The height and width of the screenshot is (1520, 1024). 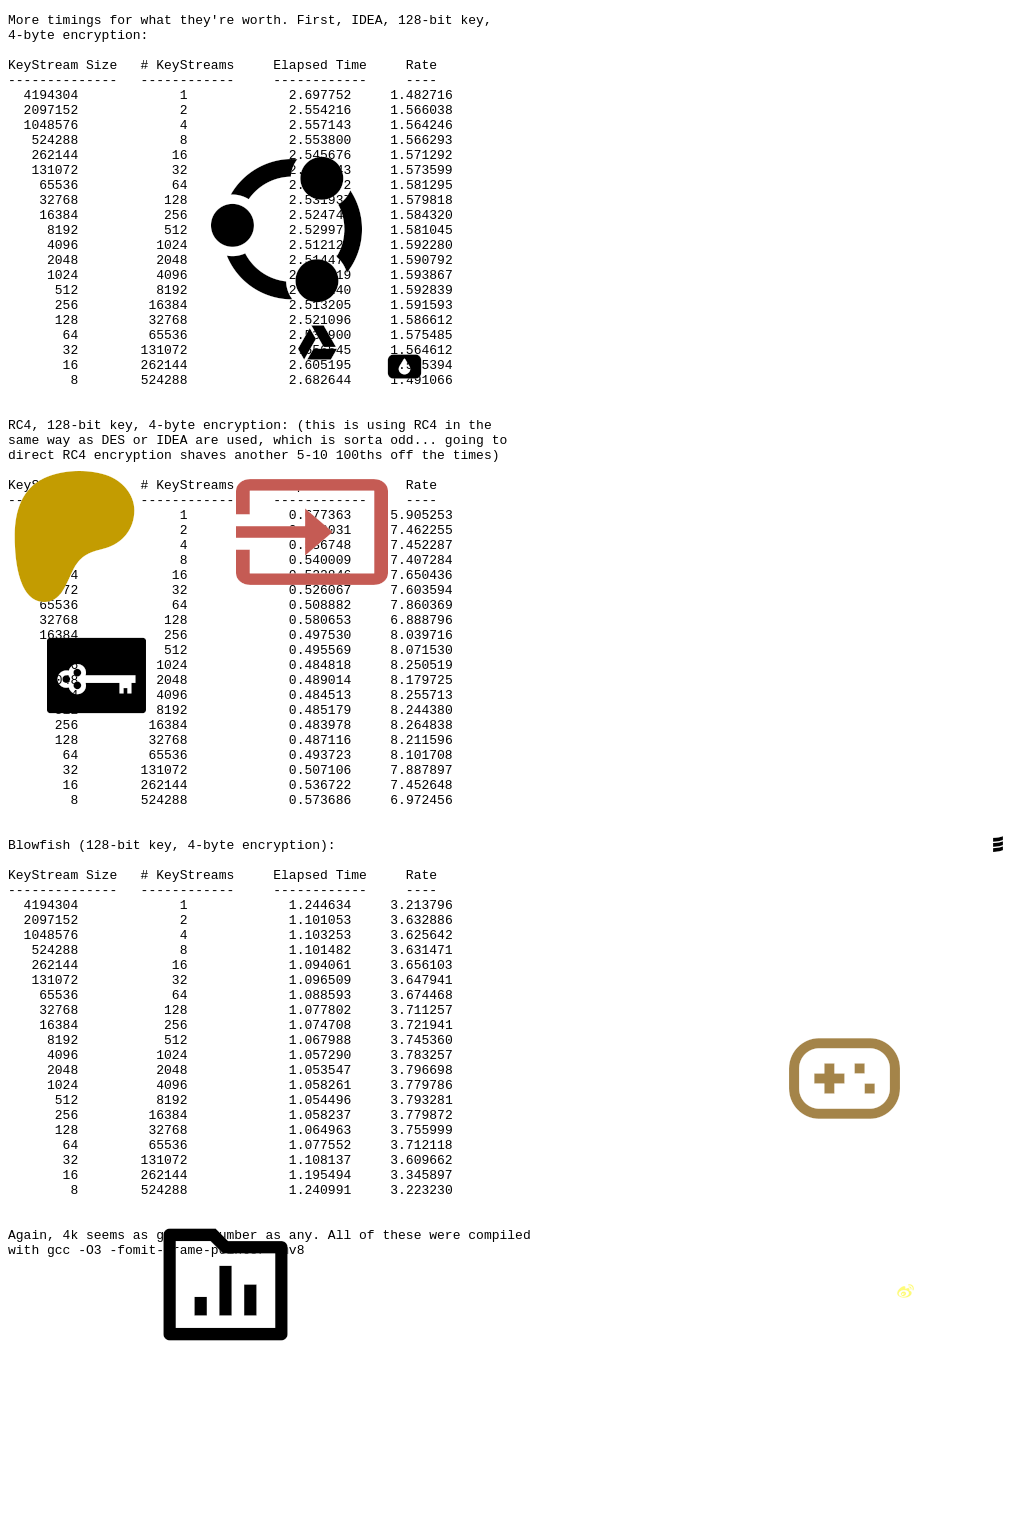 What do you see at coordinates (286, 229) in the screenshot?
I see `ubuntu linux operating system logo` at bounding box center [286, 229].